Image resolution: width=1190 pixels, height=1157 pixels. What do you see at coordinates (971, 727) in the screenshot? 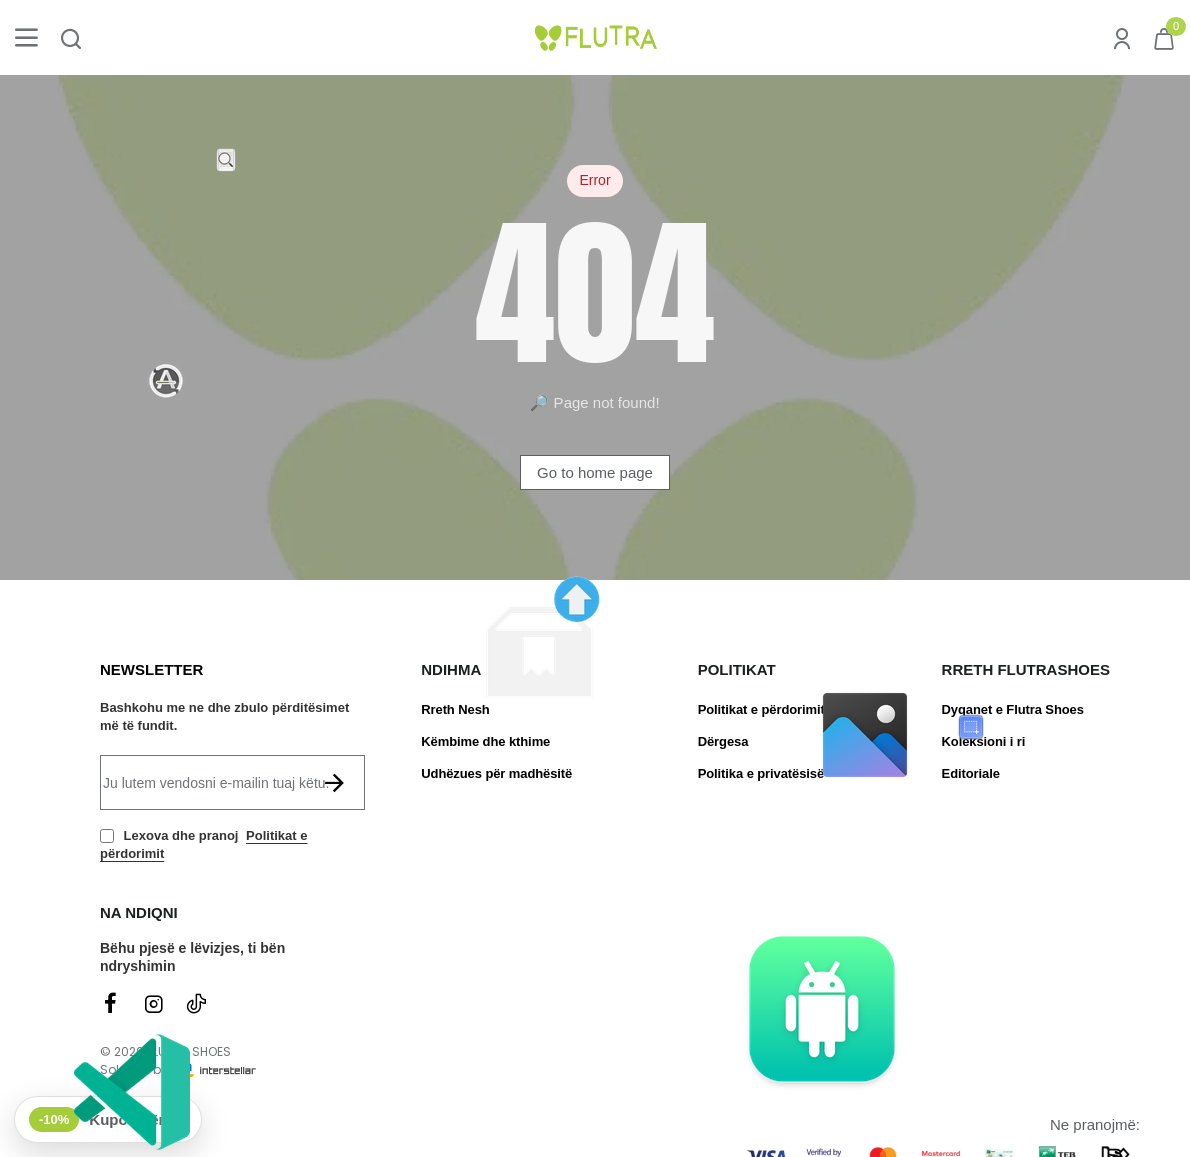
I see `take a screenshot` at bounding box center [971, 727].